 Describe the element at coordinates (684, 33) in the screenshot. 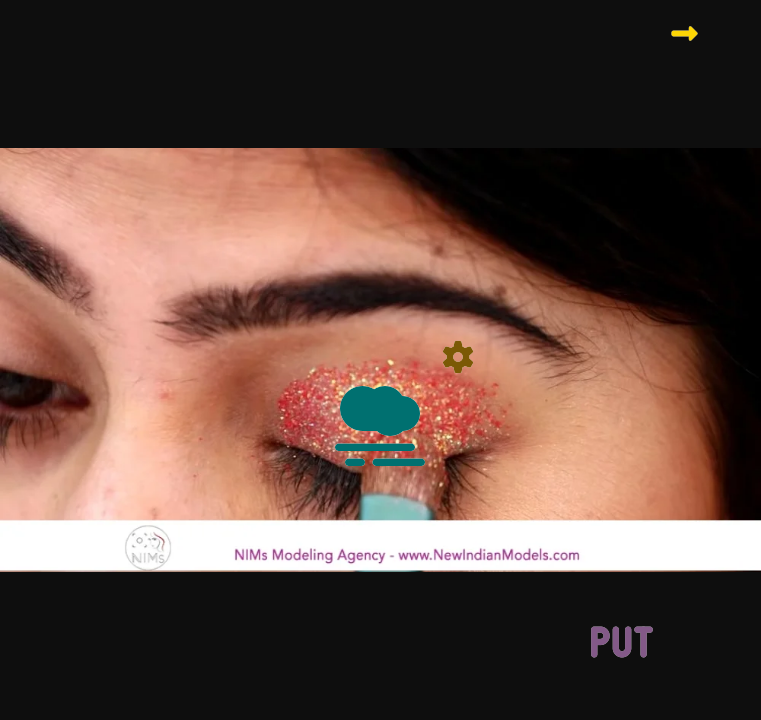

I see `go to next item or step` at that location.